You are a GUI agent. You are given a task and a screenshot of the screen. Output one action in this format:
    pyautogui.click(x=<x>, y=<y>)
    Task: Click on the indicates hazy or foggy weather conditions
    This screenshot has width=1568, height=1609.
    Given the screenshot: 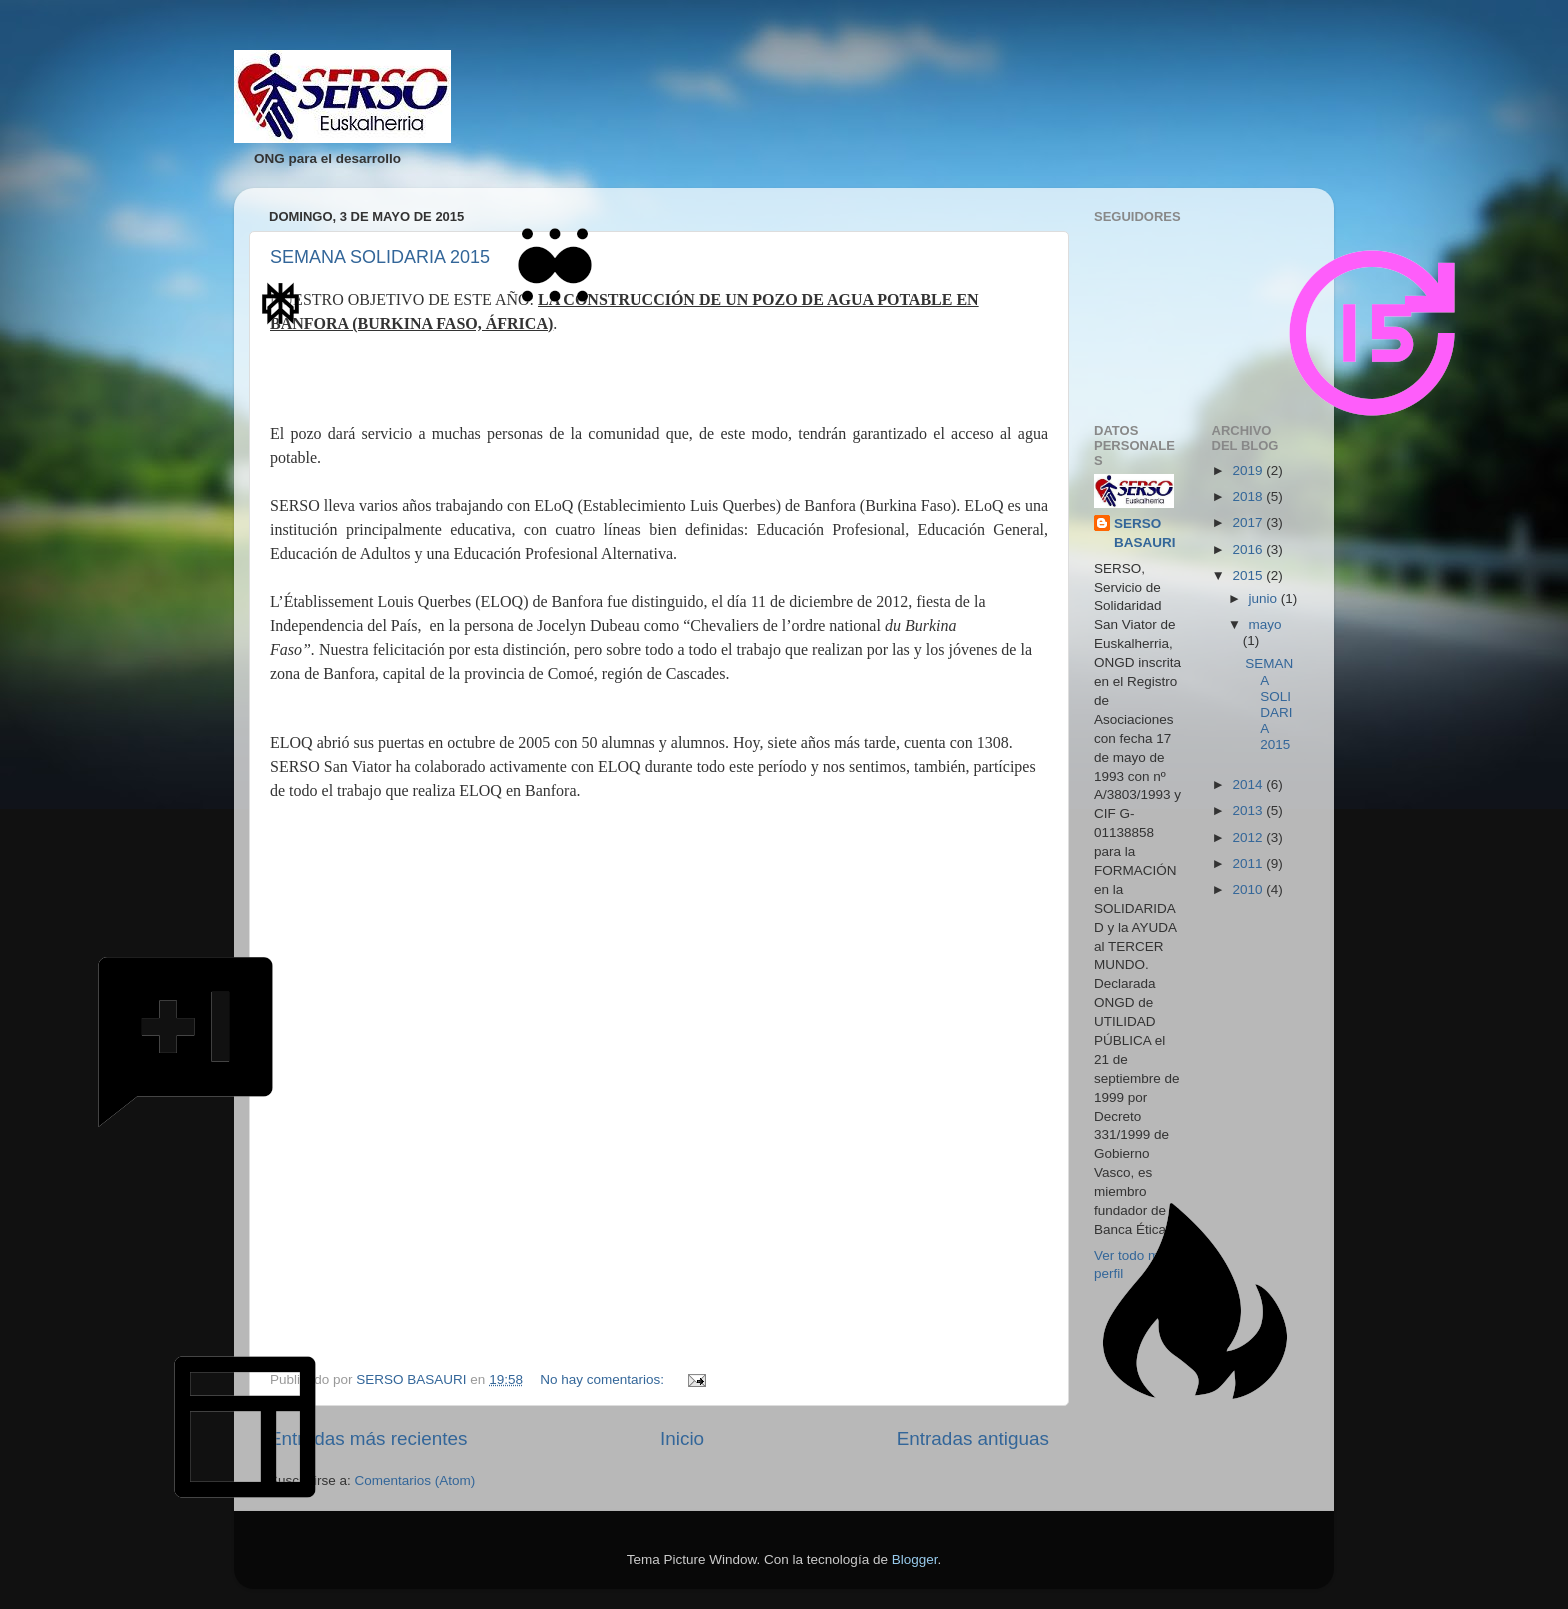 What is the action you would take?
    pyautogui.click(x=555, y=265)
    